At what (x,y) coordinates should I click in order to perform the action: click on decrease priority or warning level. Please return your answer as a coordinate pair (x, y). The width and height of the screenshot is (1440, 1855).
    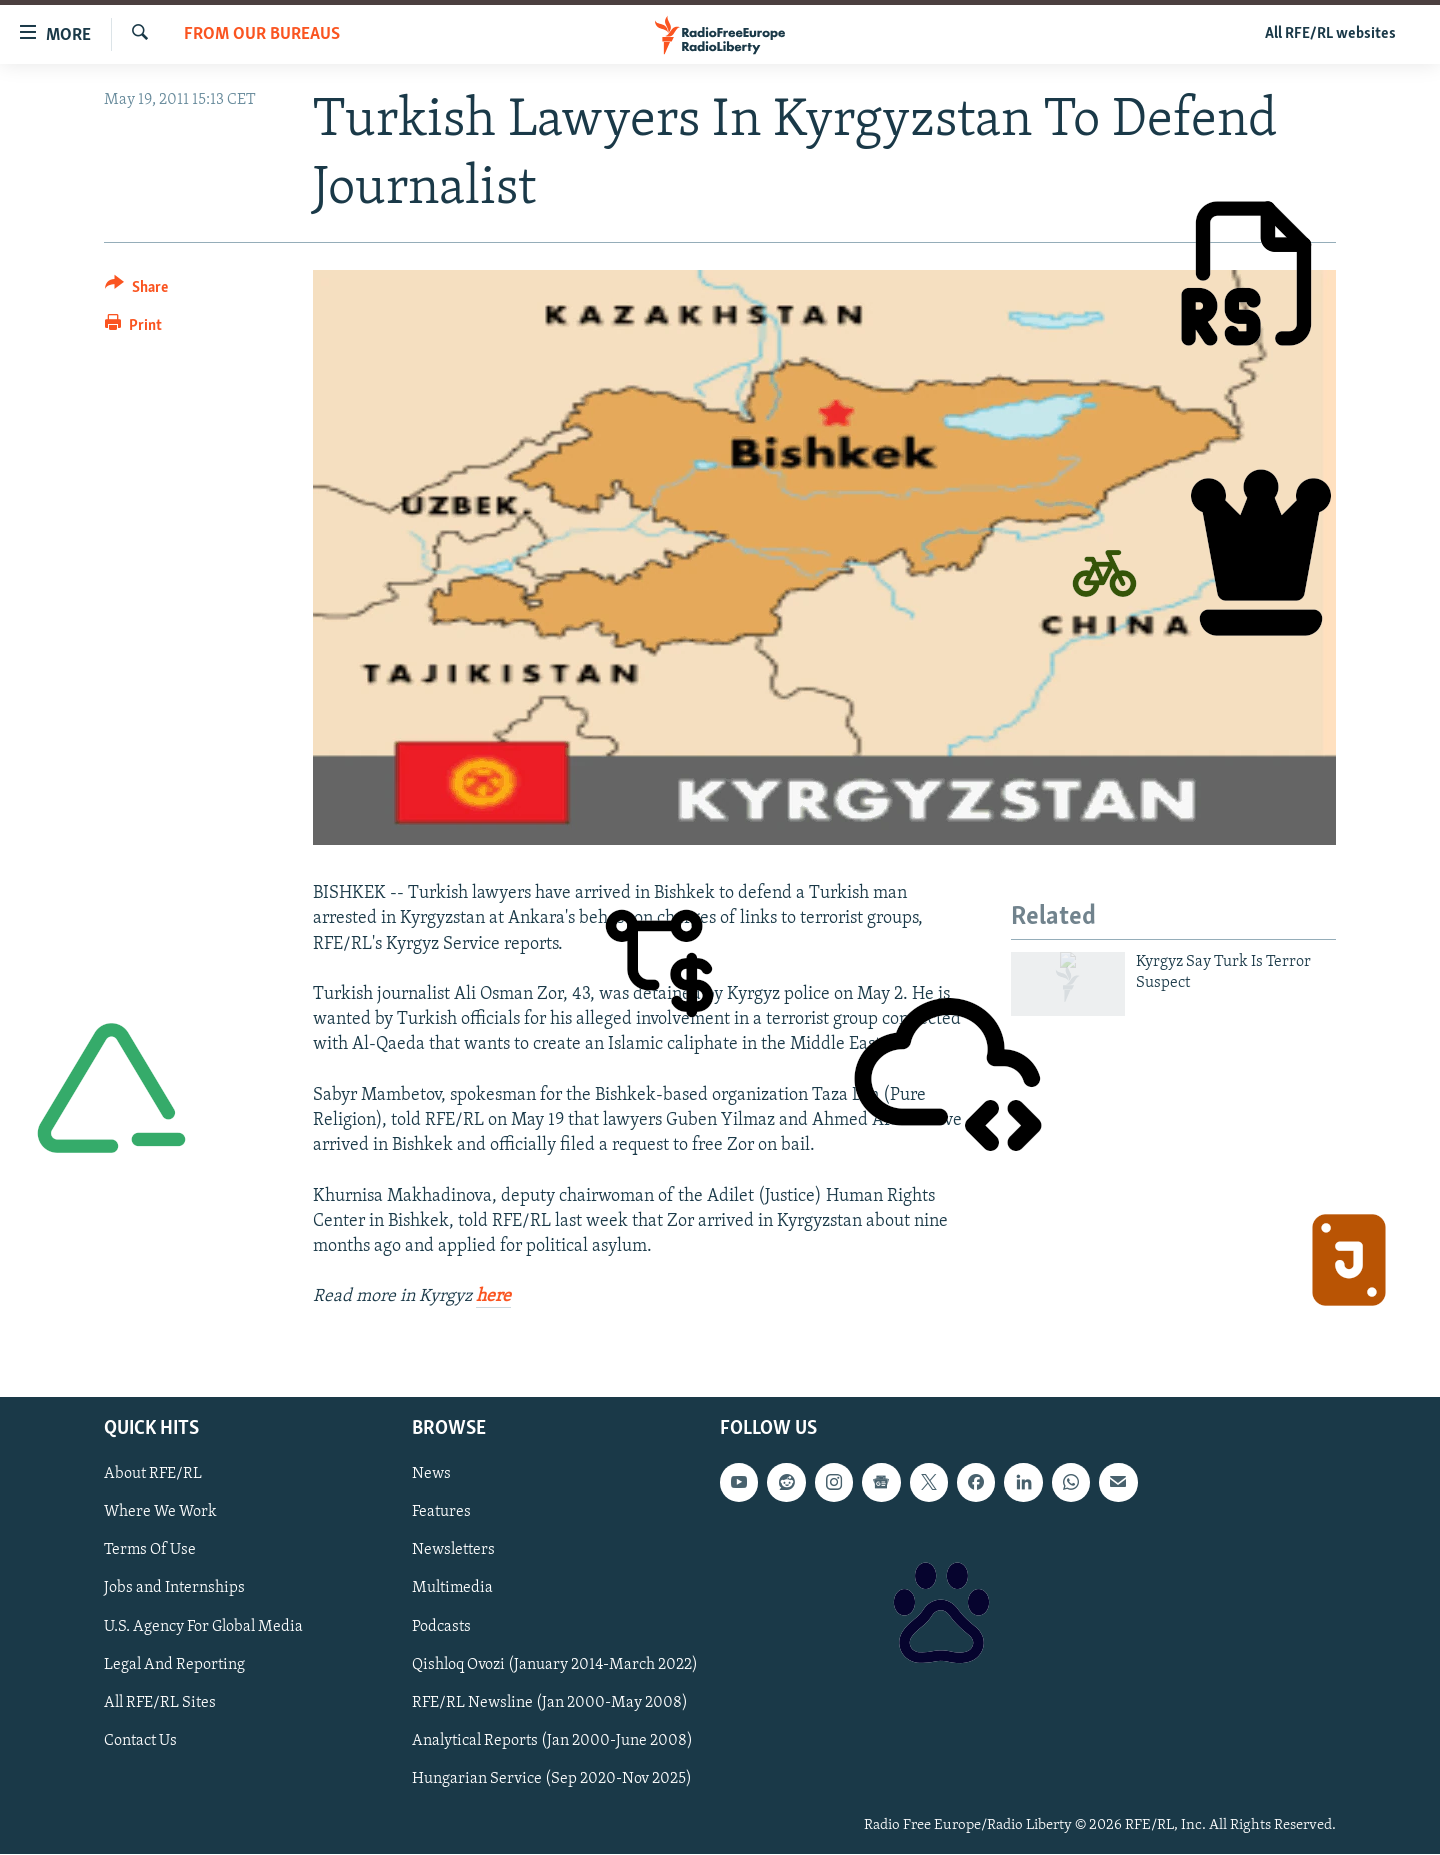
    Looking at the image, I should click on (111, 1092).